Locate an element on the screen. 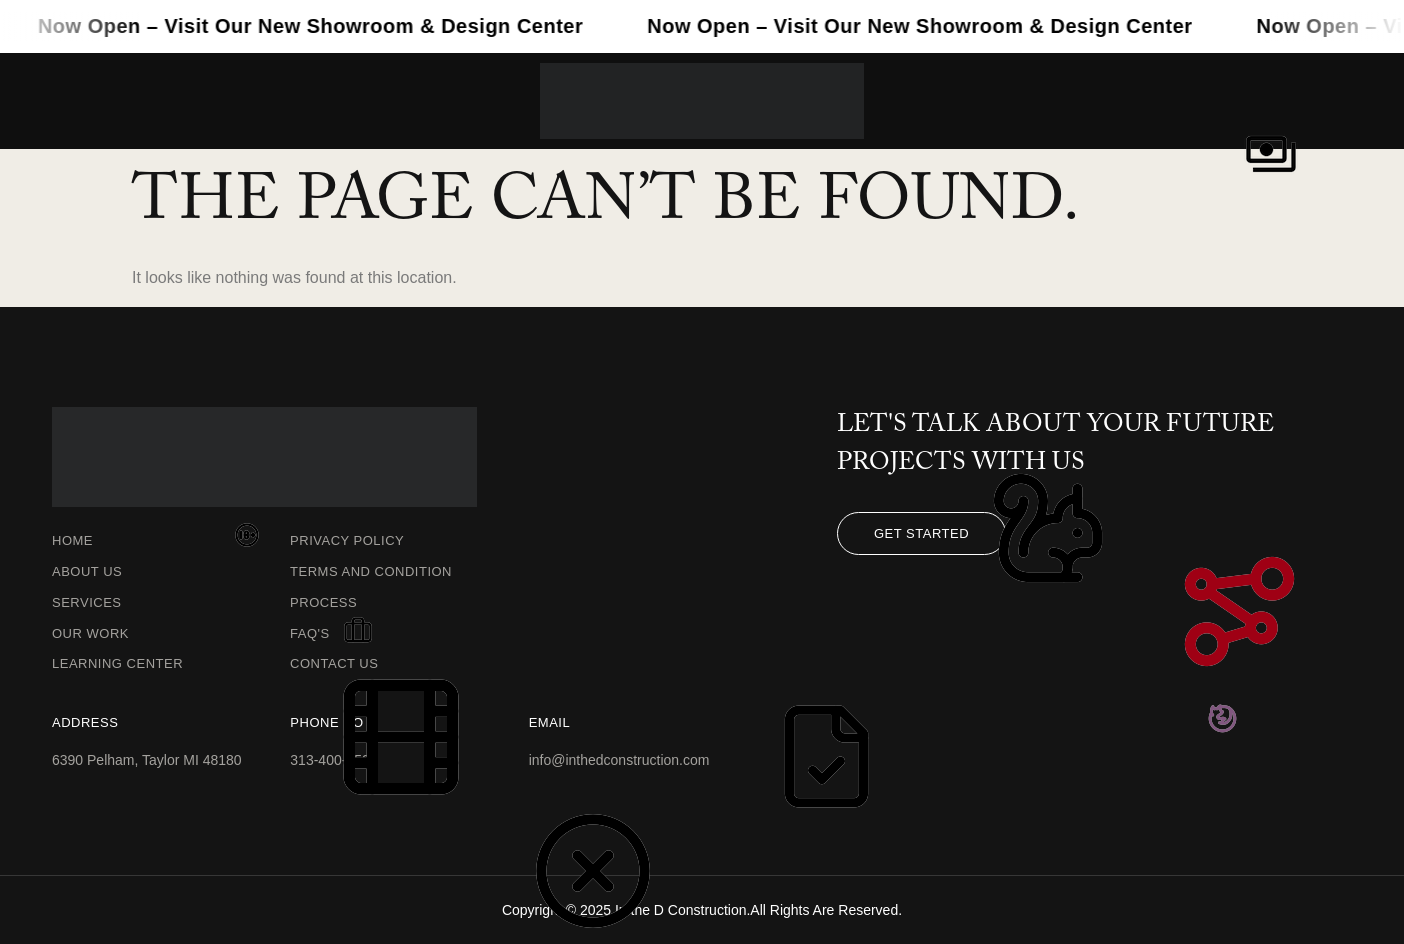 The width and height of the screenshot is (1404, 944). access payment methods is located at coordinates (1271, 154).